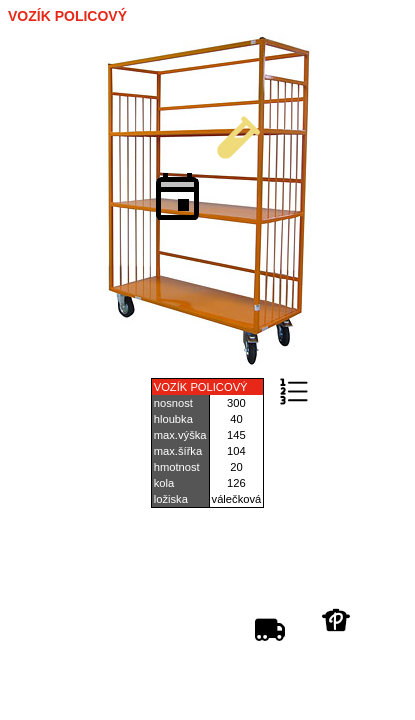 The image size is (415, 720). I want to click on view calendar events, so click(177, 196).